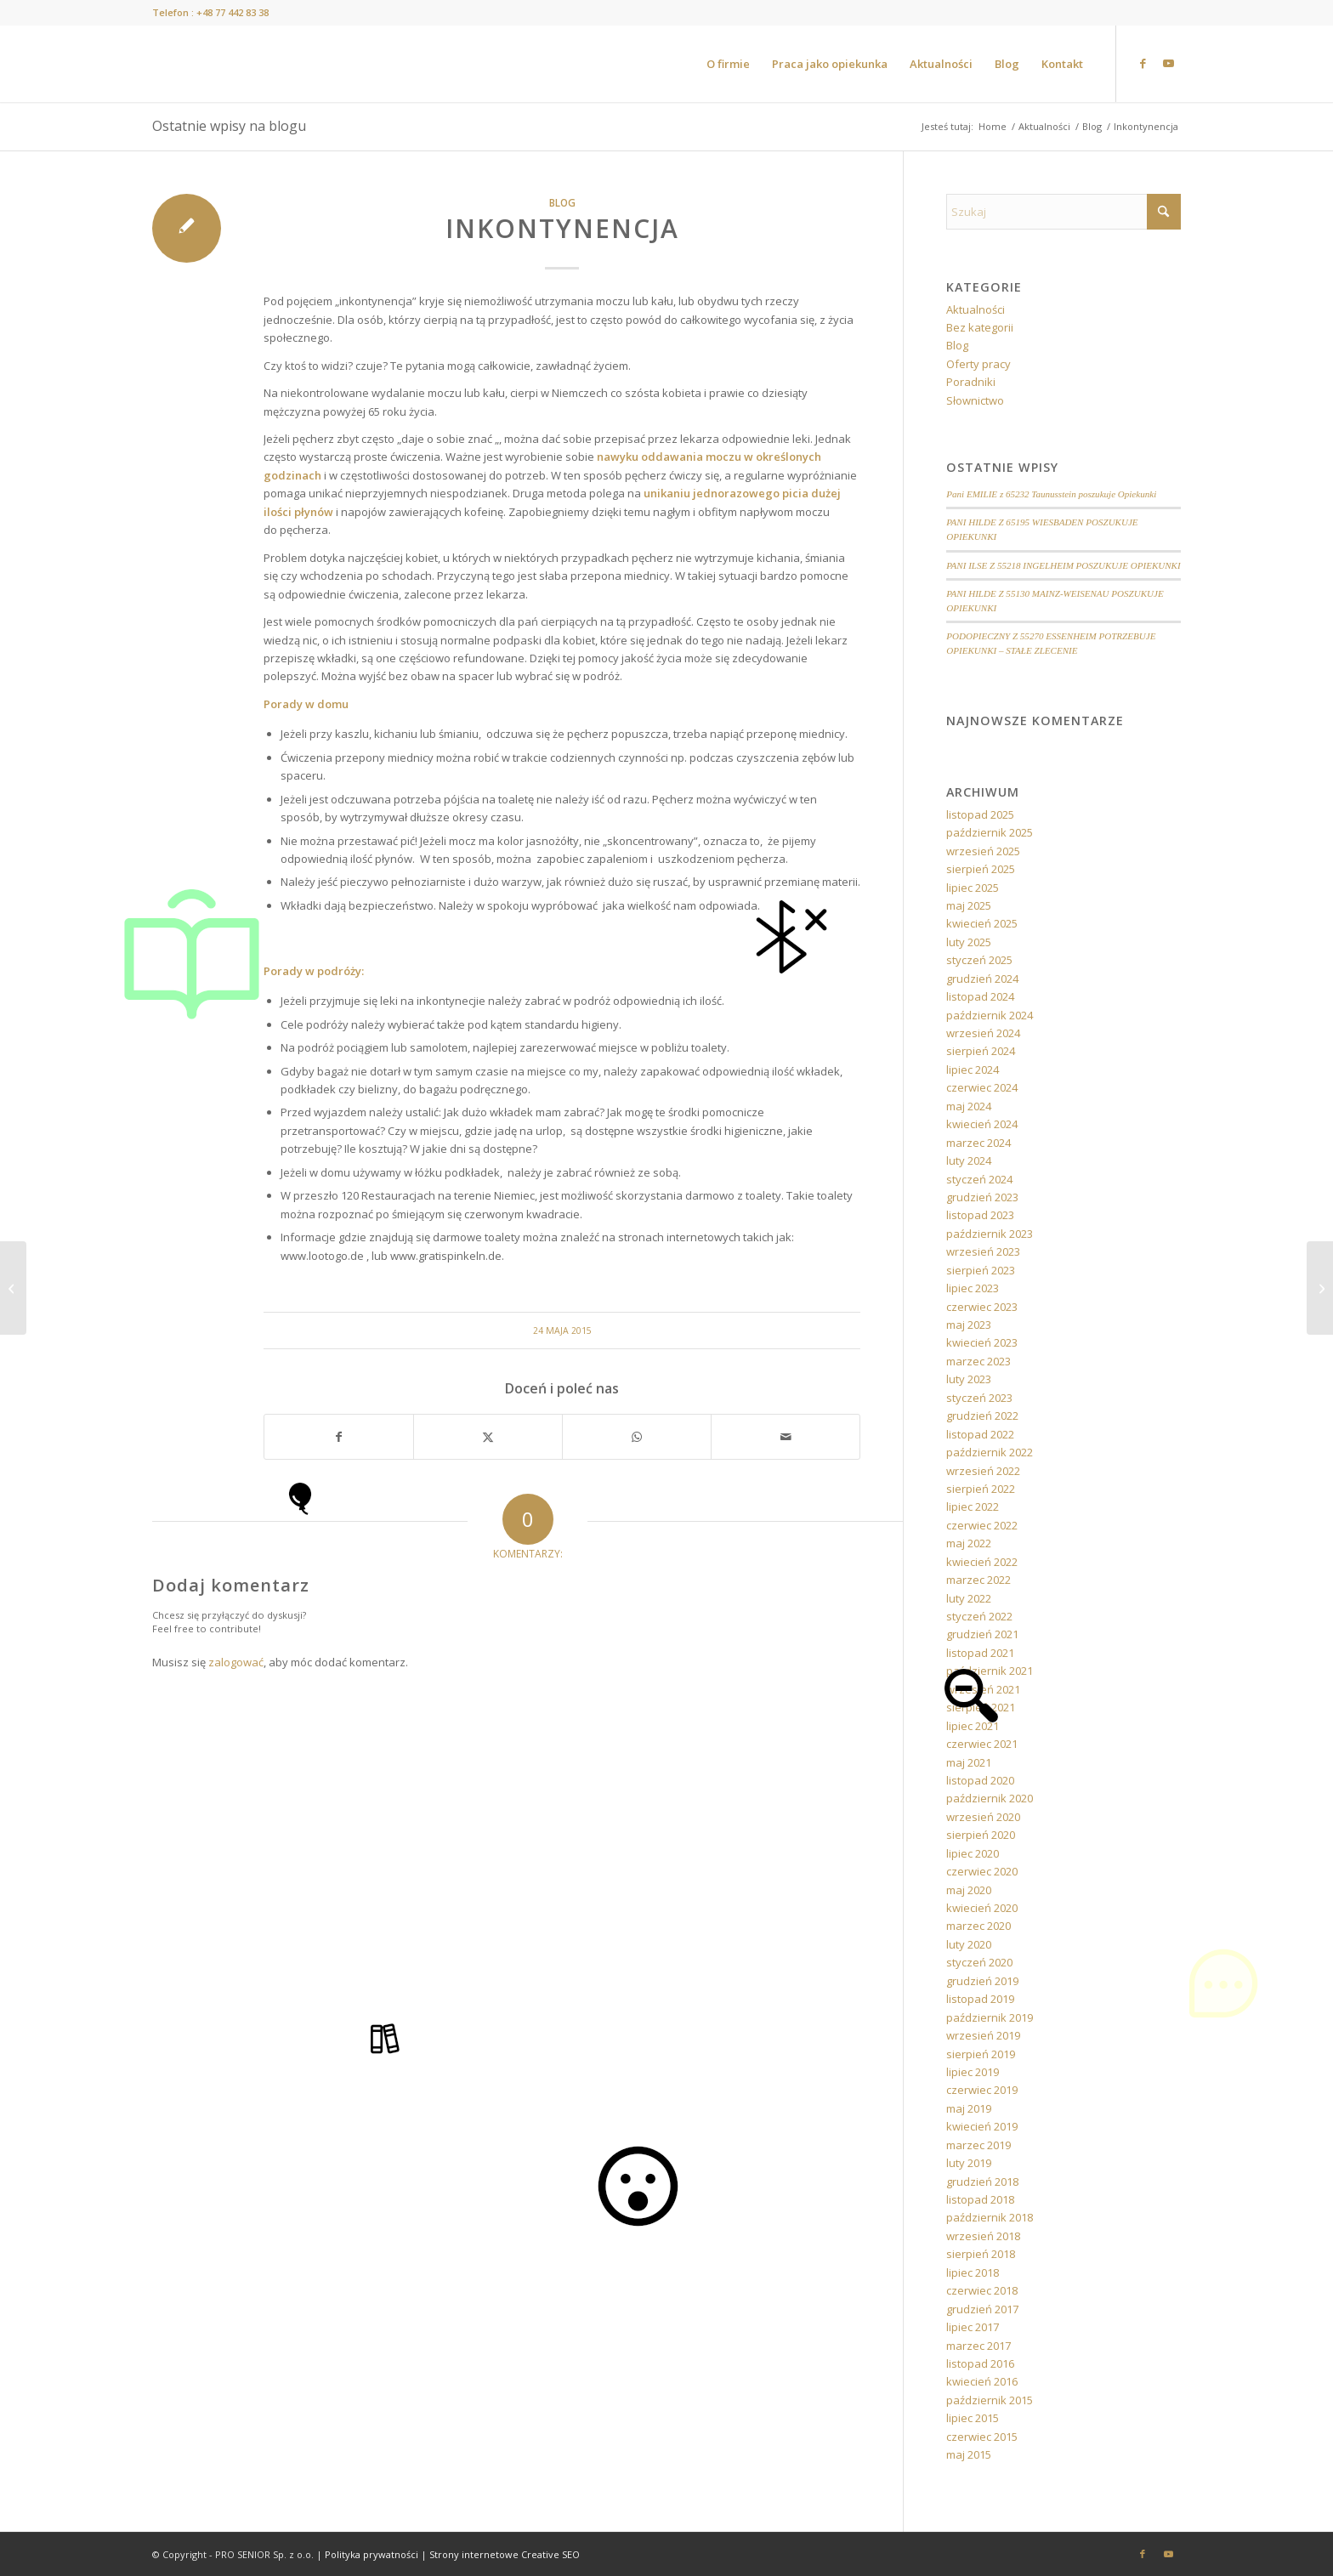 The image size is (1333, 2576). I want to click on indicates a surprise or unexpected event notification, so click(638, 2186).